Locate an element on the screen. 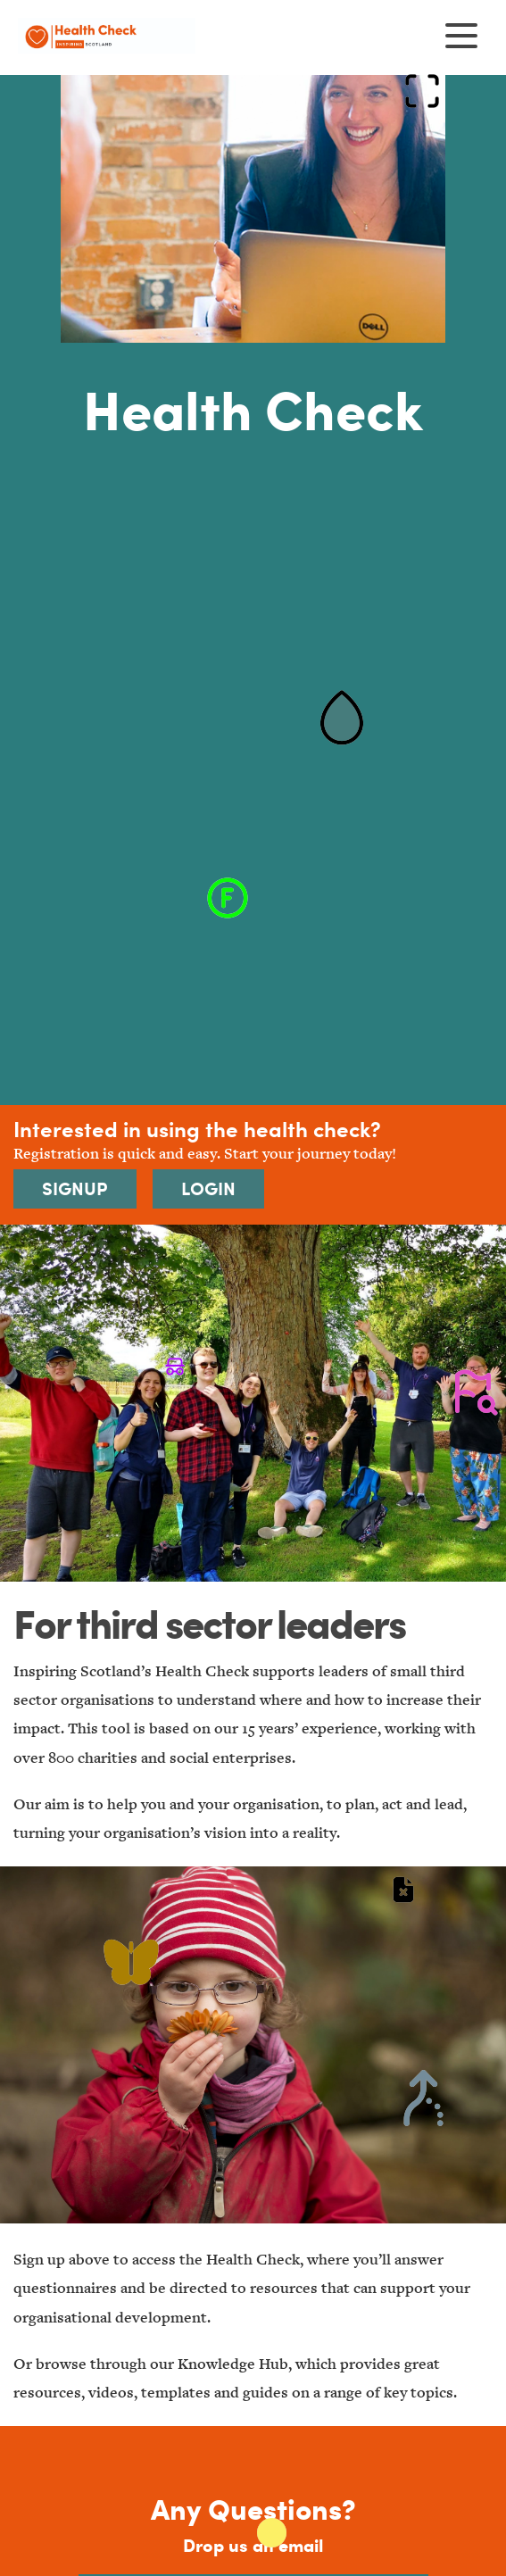 Image resolution: width=506 pixels, height=2576 pixels. enable incognito or private browsing mode is located at coordinates (175, 1367).